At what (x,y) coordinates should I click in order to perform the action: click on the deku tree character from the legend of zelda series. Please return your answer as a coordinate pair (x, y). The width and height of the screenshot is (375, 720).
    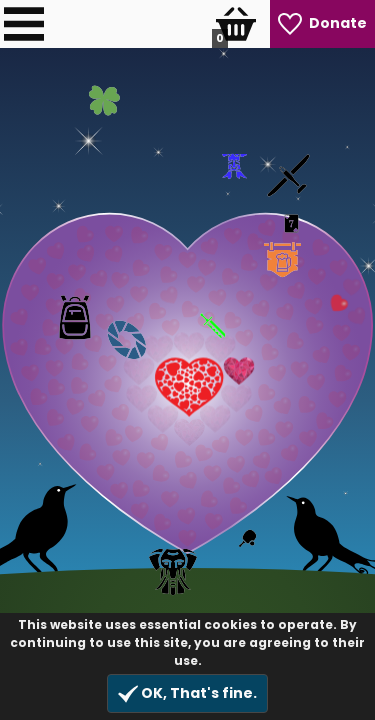
    Looking at the image, I should click on (234, 166).